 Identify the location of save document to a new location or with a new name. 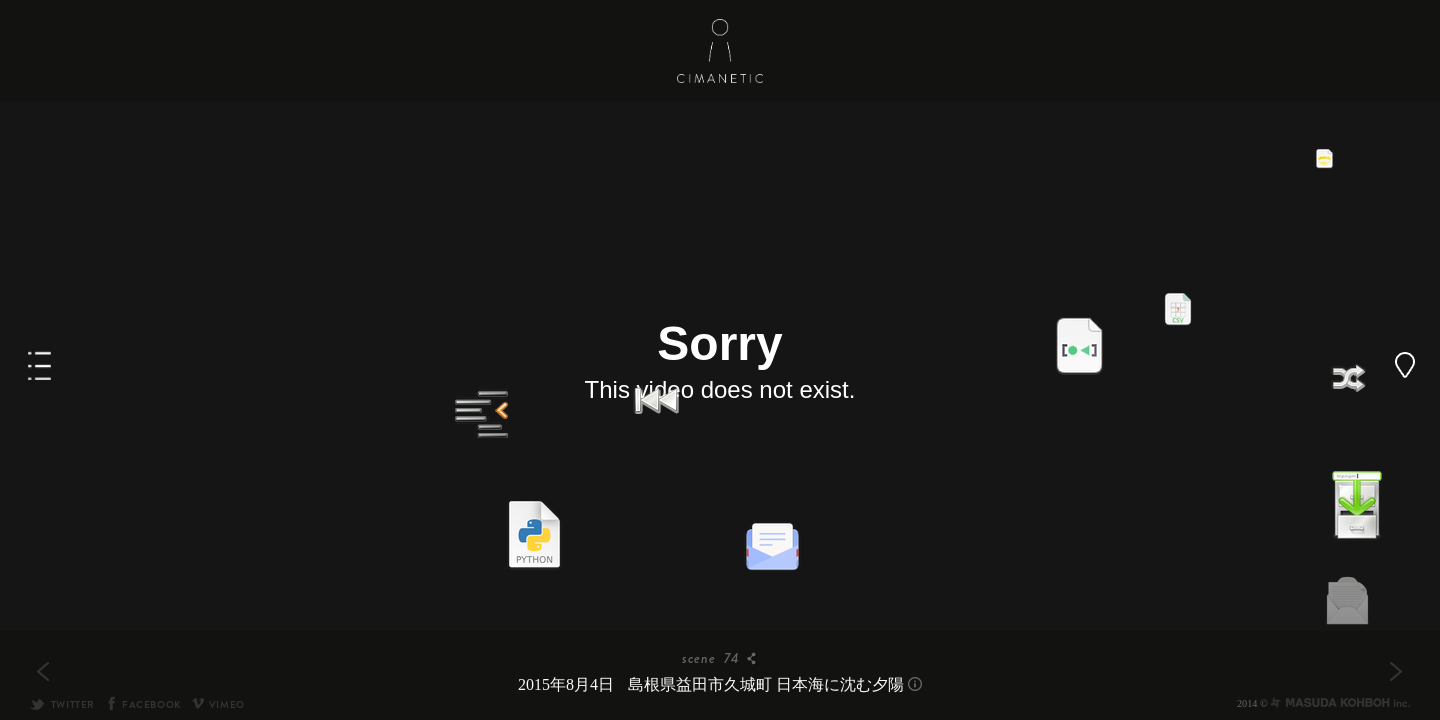
(1357, 507).